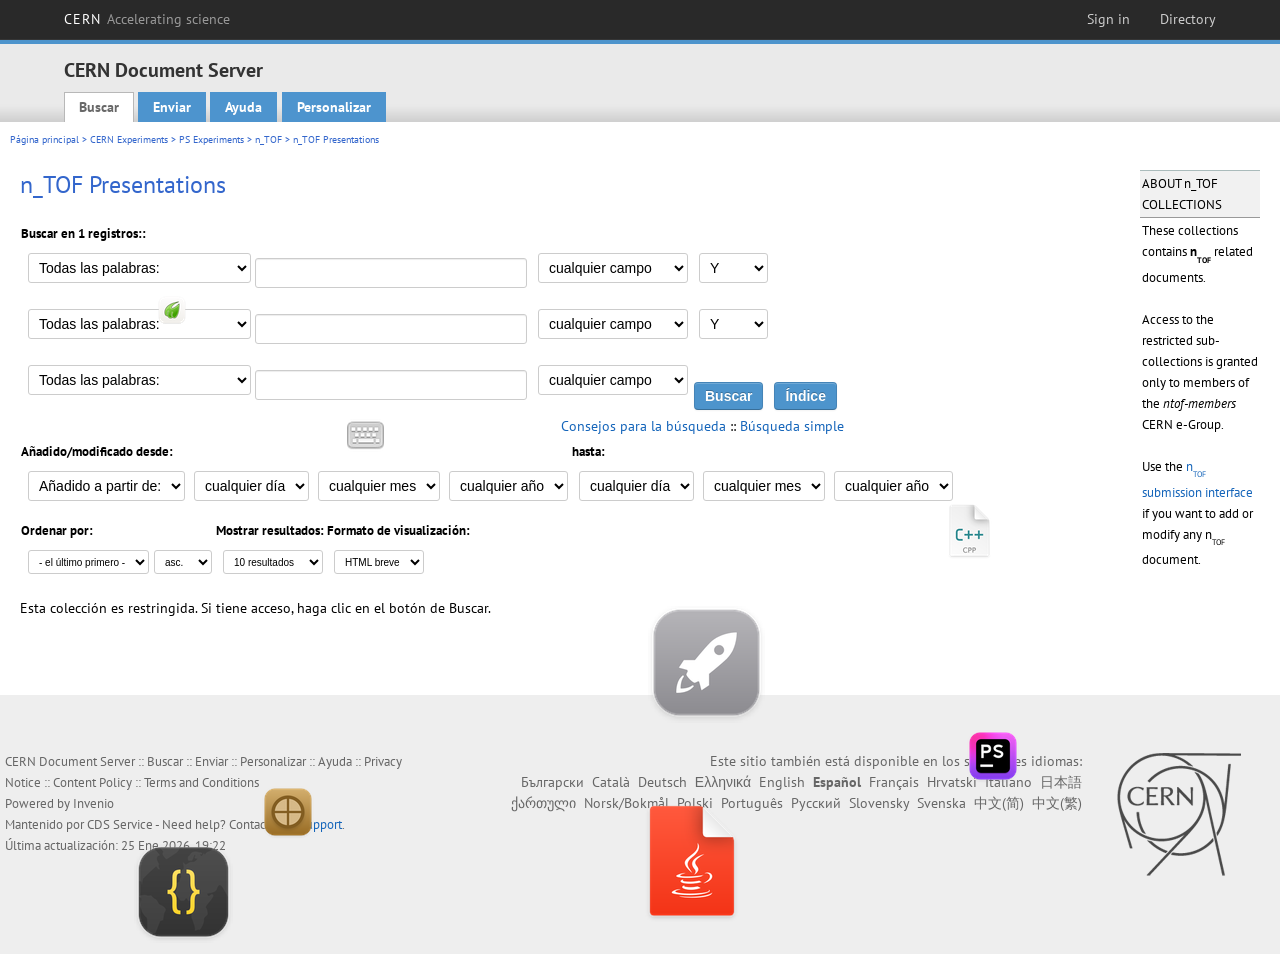 The image size is (1280, 954). I want to click on a C++ source code file, so click(969, 531).